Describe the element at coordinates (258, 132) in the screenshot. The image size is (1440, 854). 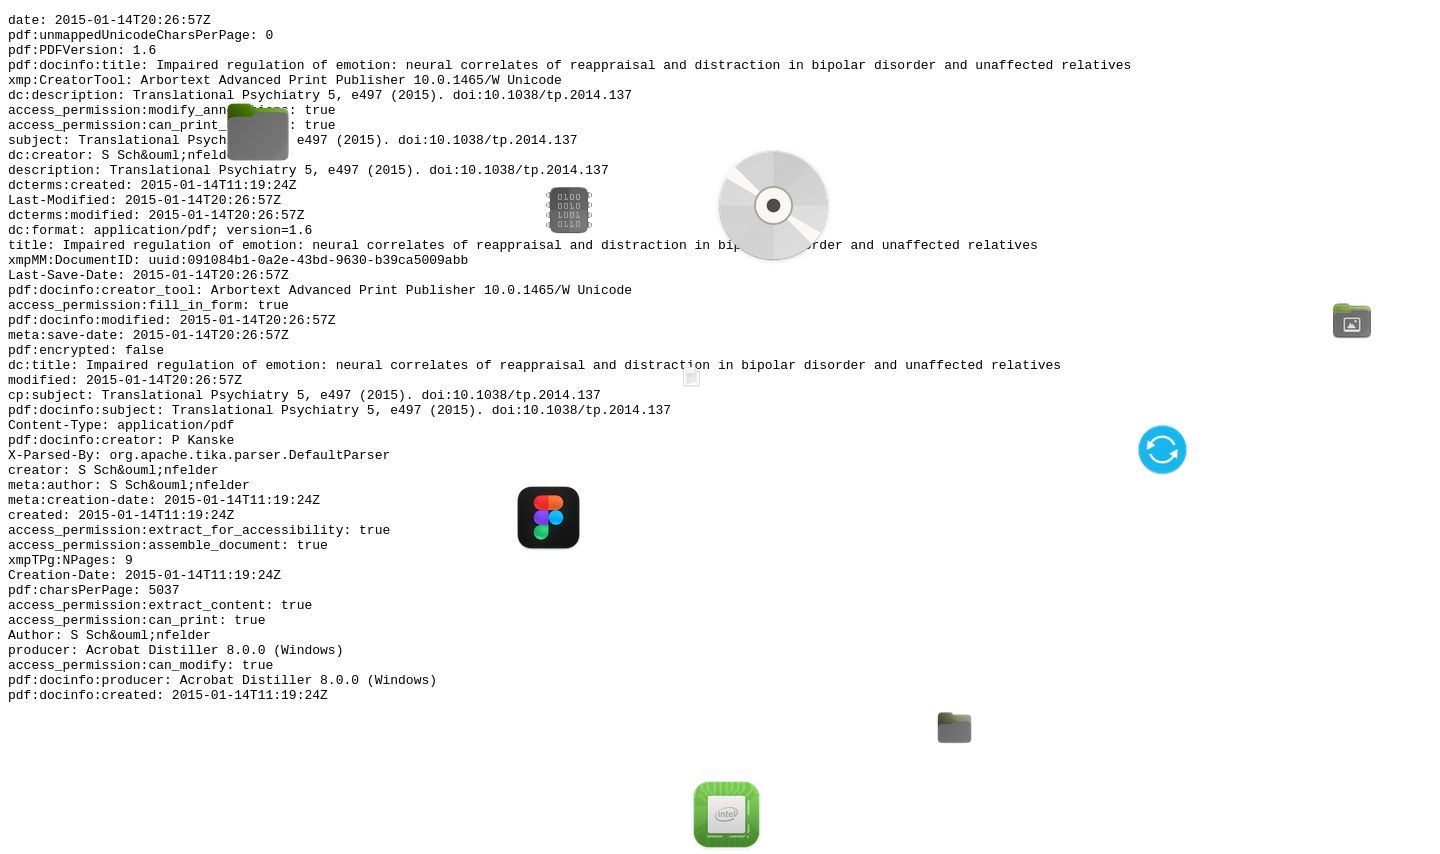
I see `open a folder to view its contents` at that location.